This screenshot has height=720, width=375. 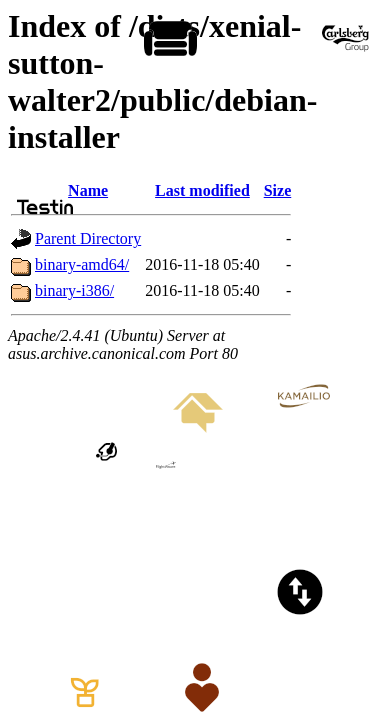 I want to click on access plant care or gardening features, so click(x=85, y=692).